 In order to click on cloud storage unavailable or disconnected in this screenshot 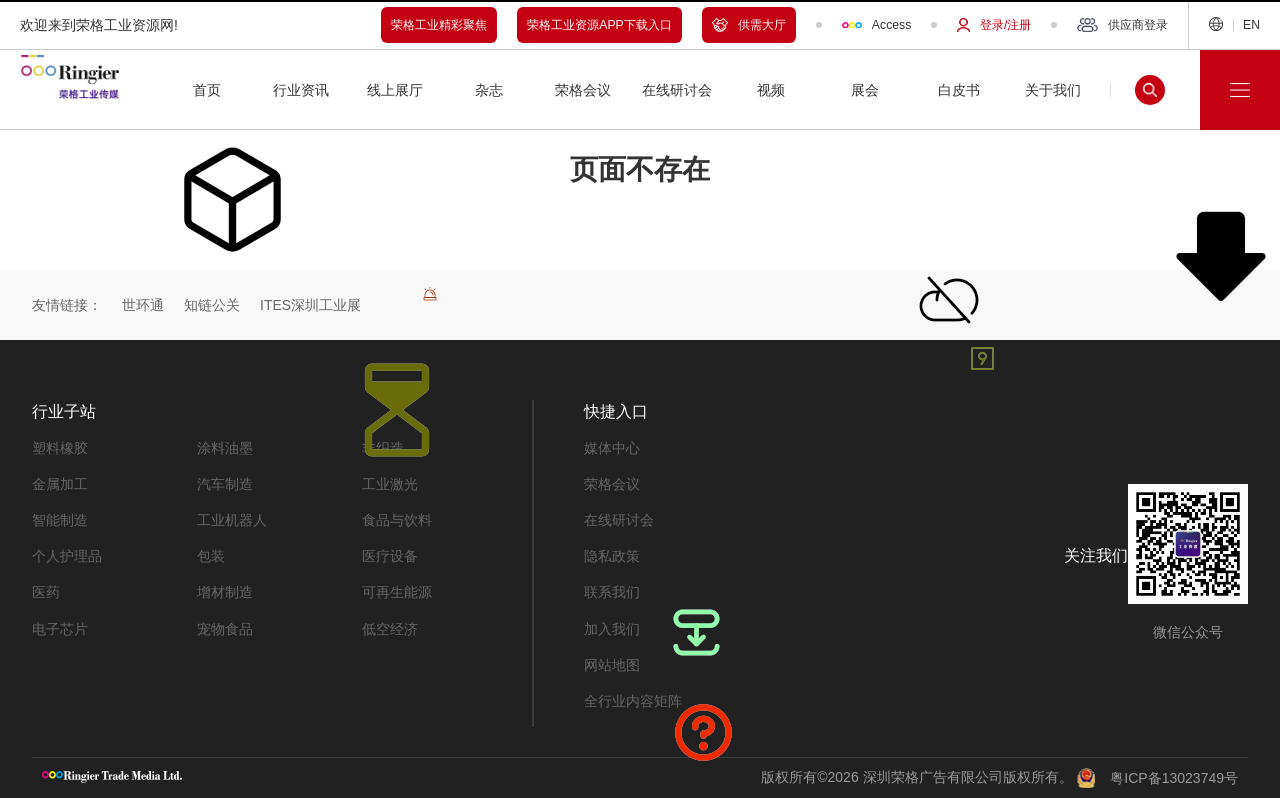, I will do `click(949, 300)`.